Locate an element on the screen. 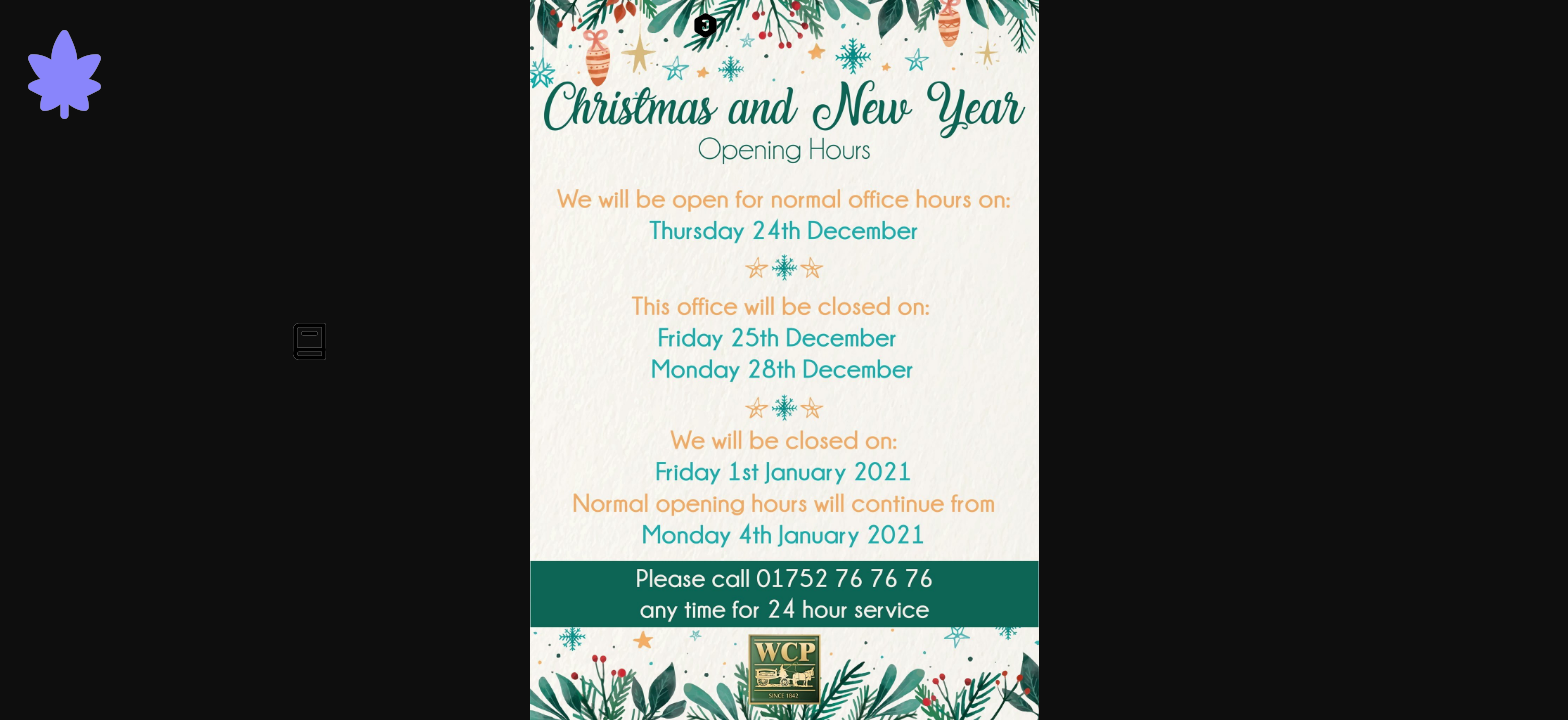 Image resolution: width=1568 pixels, height=720 pixels. indicates cannabis-related content or products is located at coordinates (64, 74).